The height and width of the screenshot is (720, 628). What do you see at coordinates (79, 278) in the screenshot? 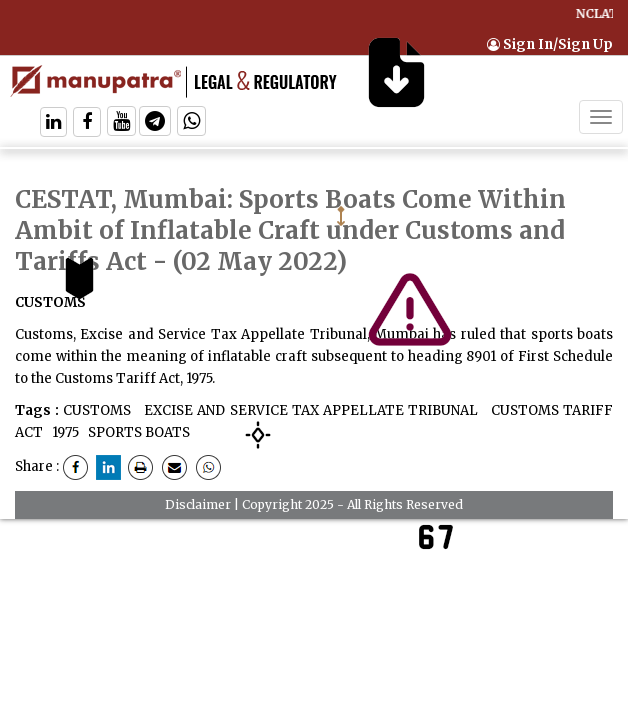
I see `indicates verified or certified status` at bounding box center [79, 278].